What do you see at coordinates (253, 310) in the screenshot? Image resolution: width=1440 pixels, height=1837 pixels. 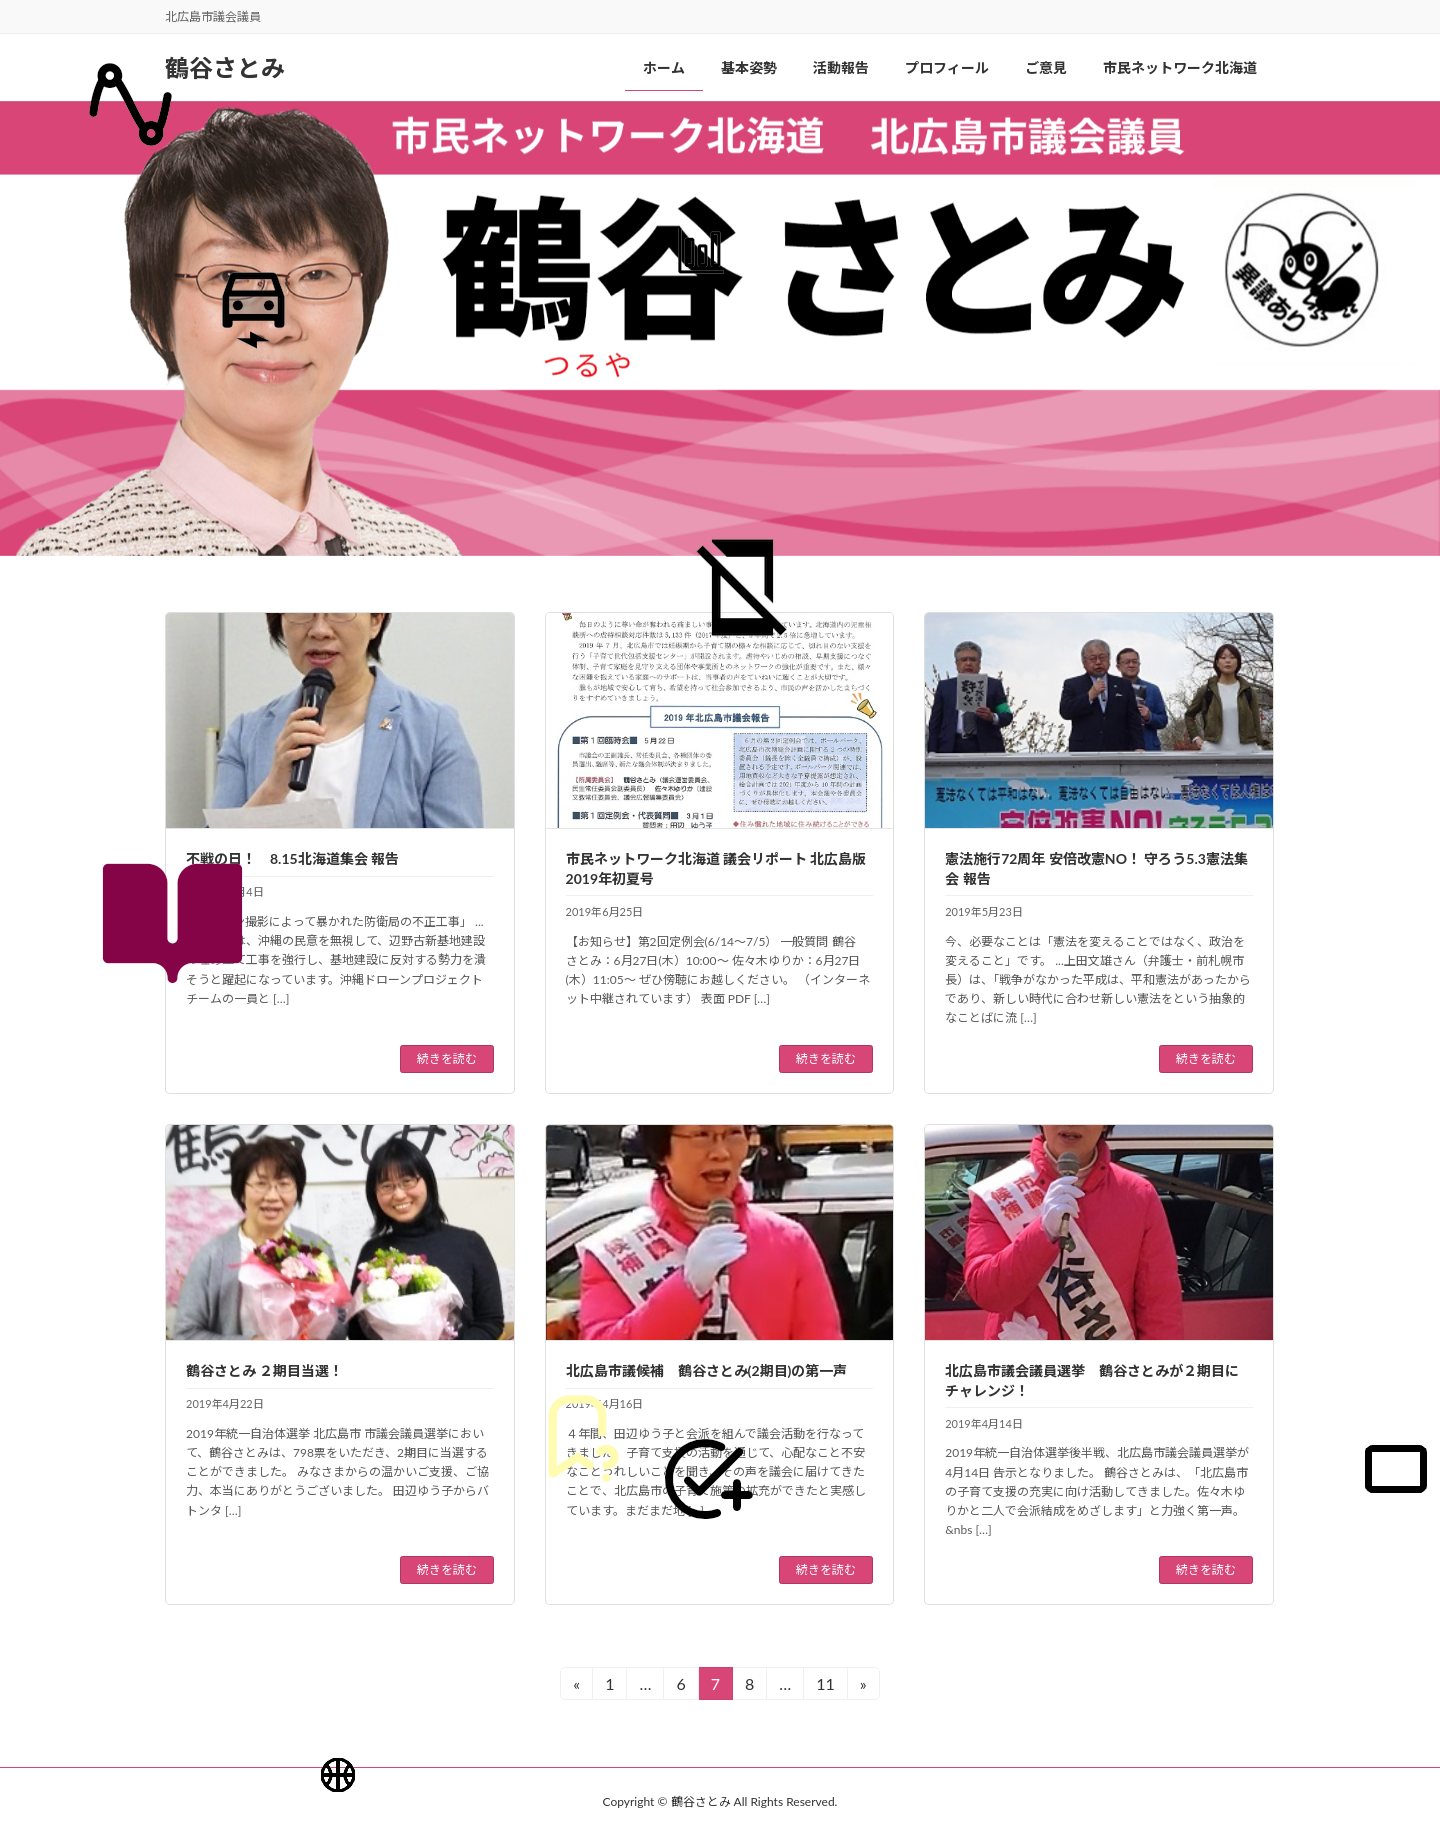 I see `find nearby electric vehicle charging stations` at bounding box center [253, 310].